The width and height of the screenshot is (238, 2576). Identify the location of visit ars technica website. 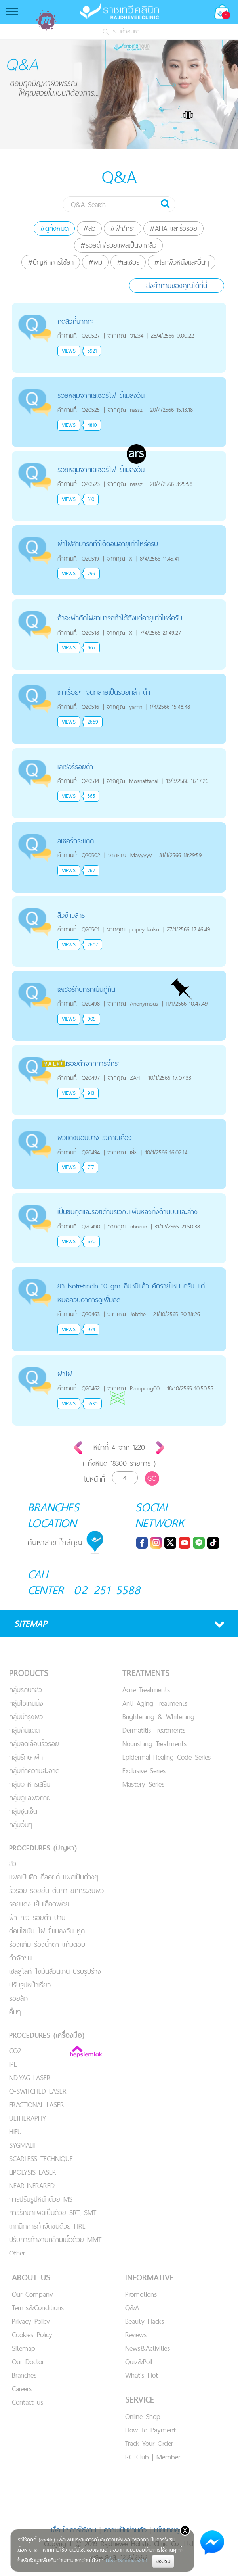
(136, 454).